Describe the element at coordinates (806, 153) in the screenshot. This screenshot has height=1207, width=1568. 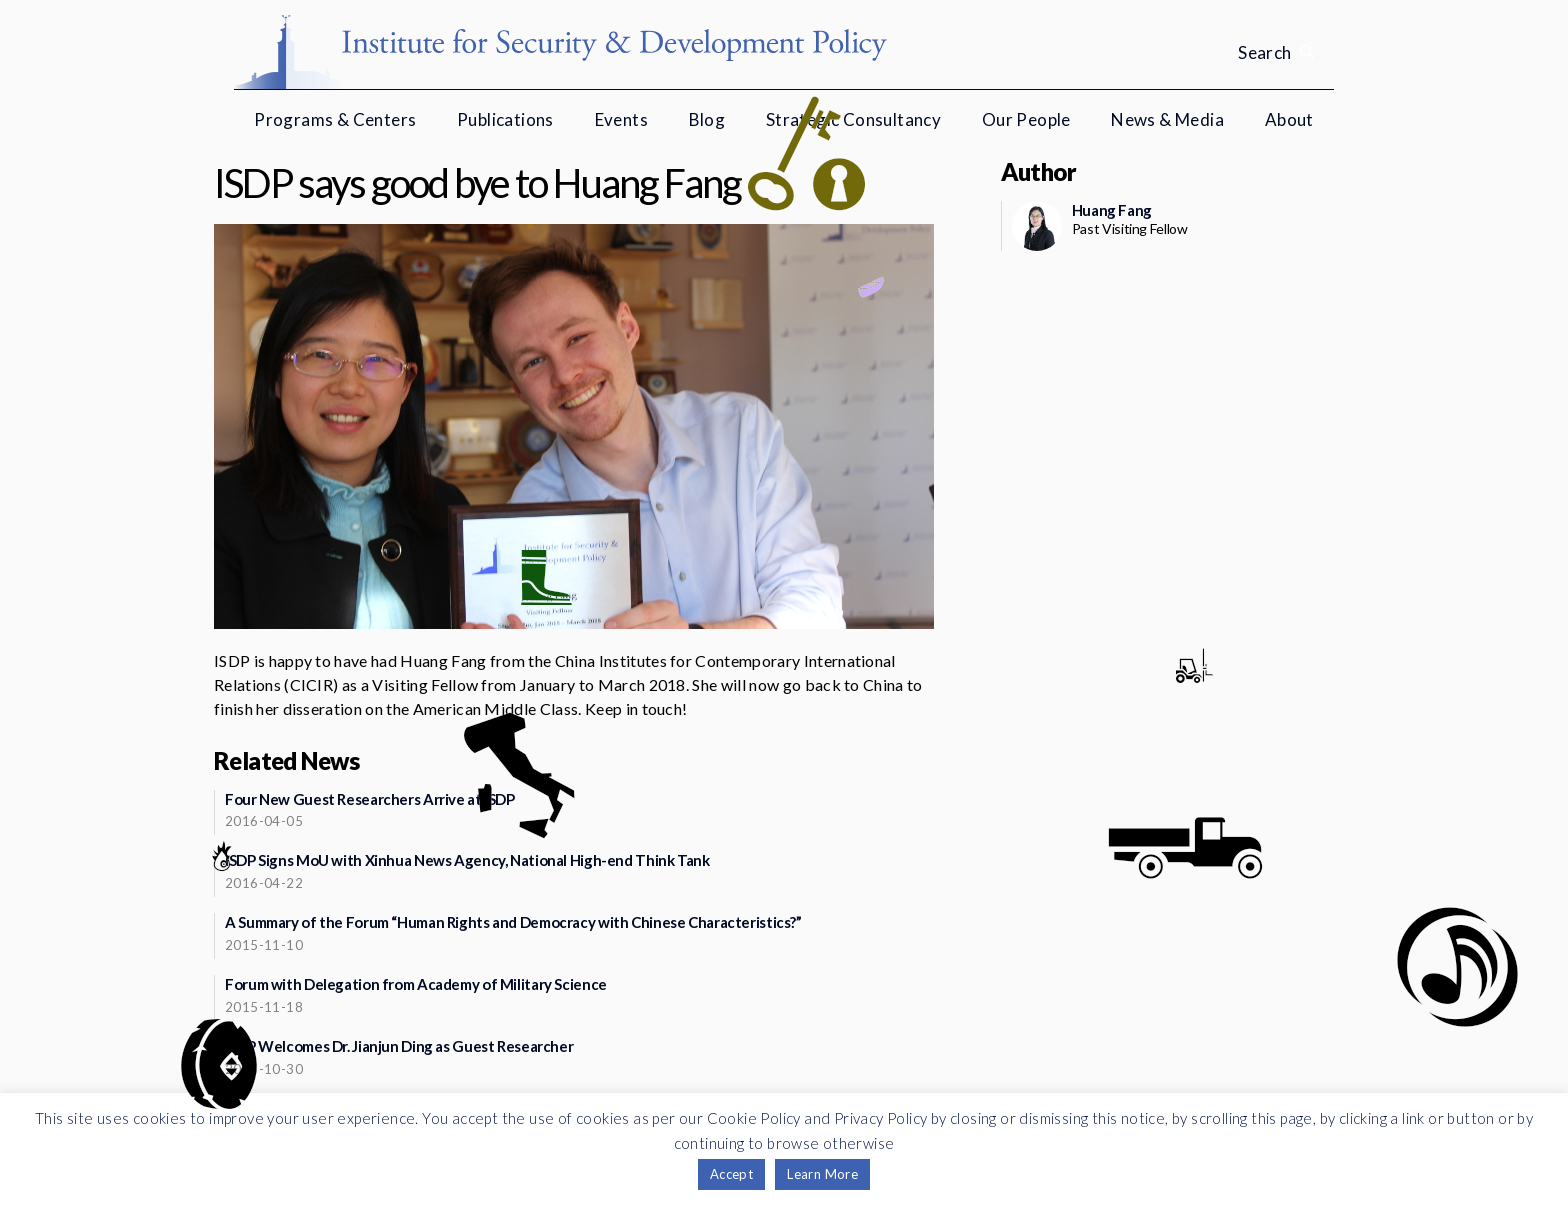
I see `lock or unlock a game item` at that location.